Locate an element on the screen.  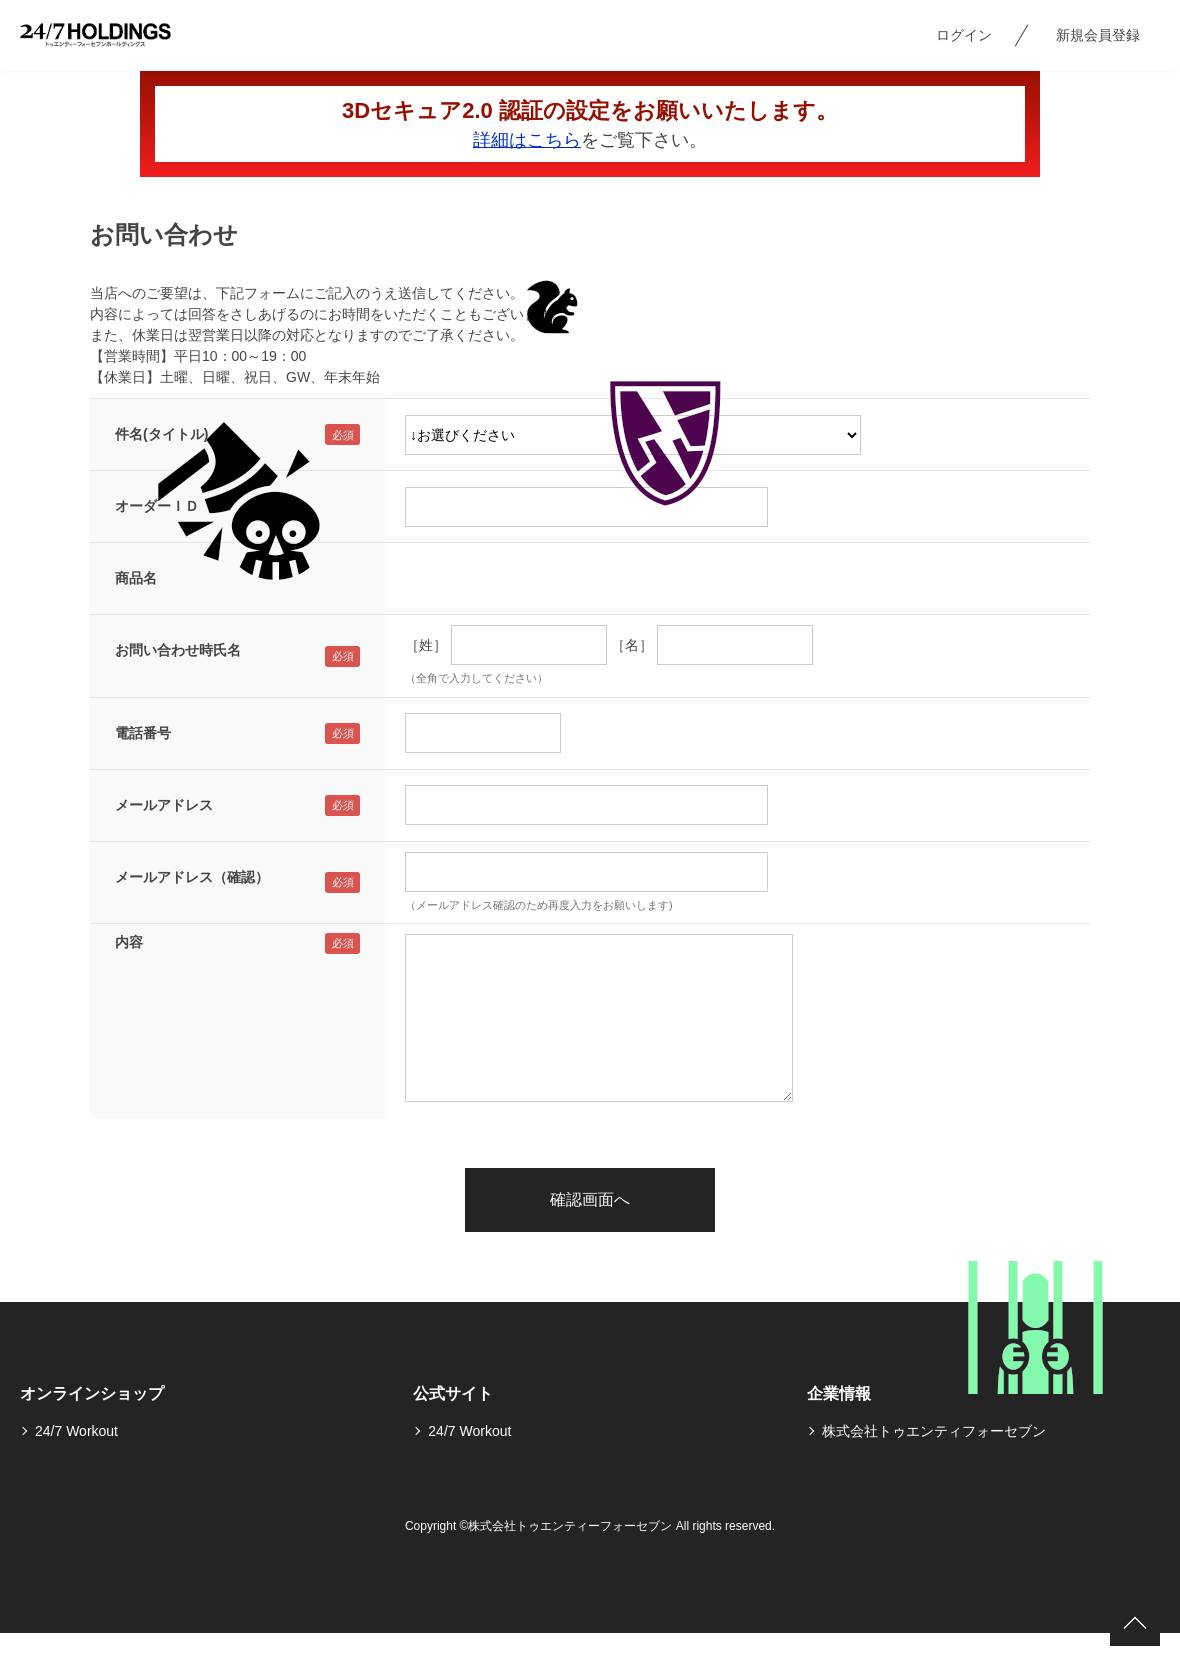
indicates a prisoner or incarcerated character is located at coordinates (1035, 1327).